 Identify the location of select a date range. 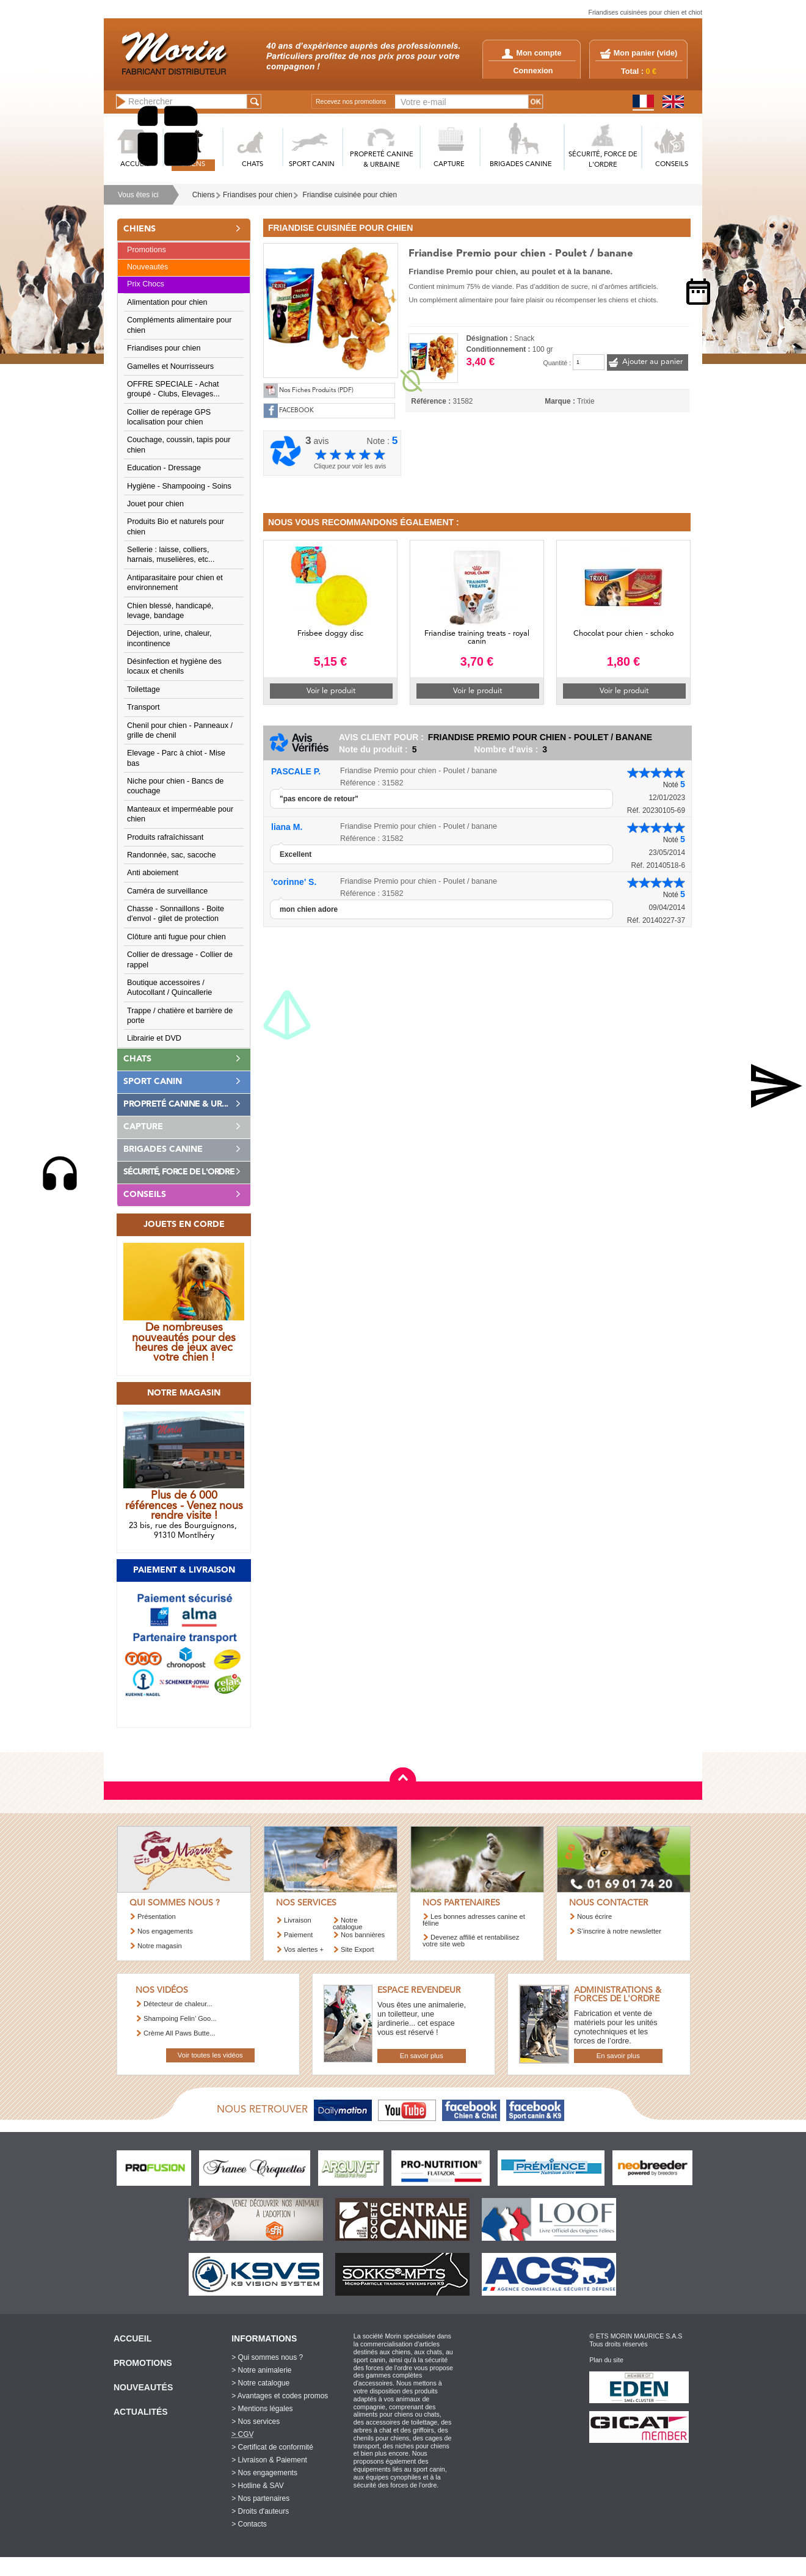
(698, 291).